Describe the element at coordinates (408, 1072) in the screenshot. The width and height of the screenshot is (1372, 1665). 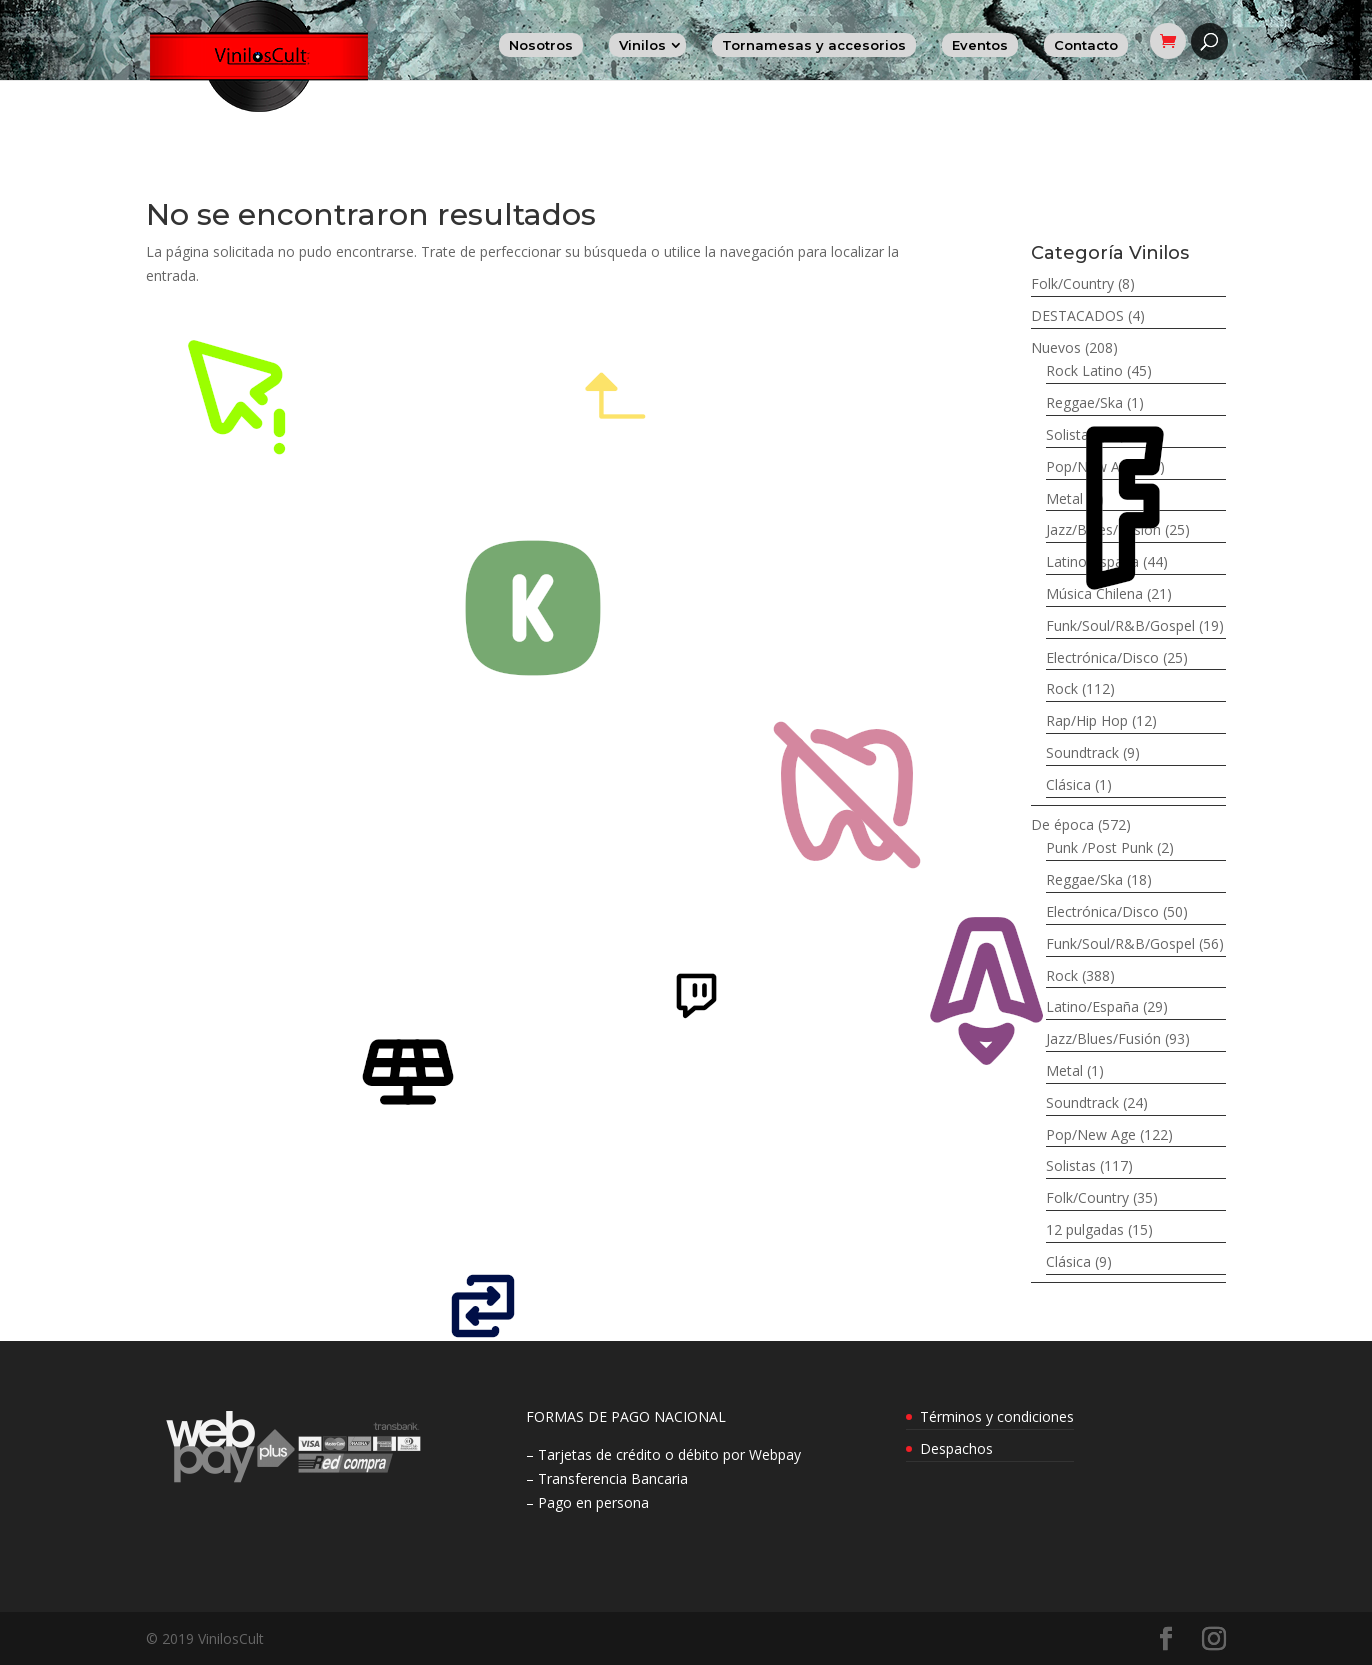
I see `view solar energy or panel settings` at that location.